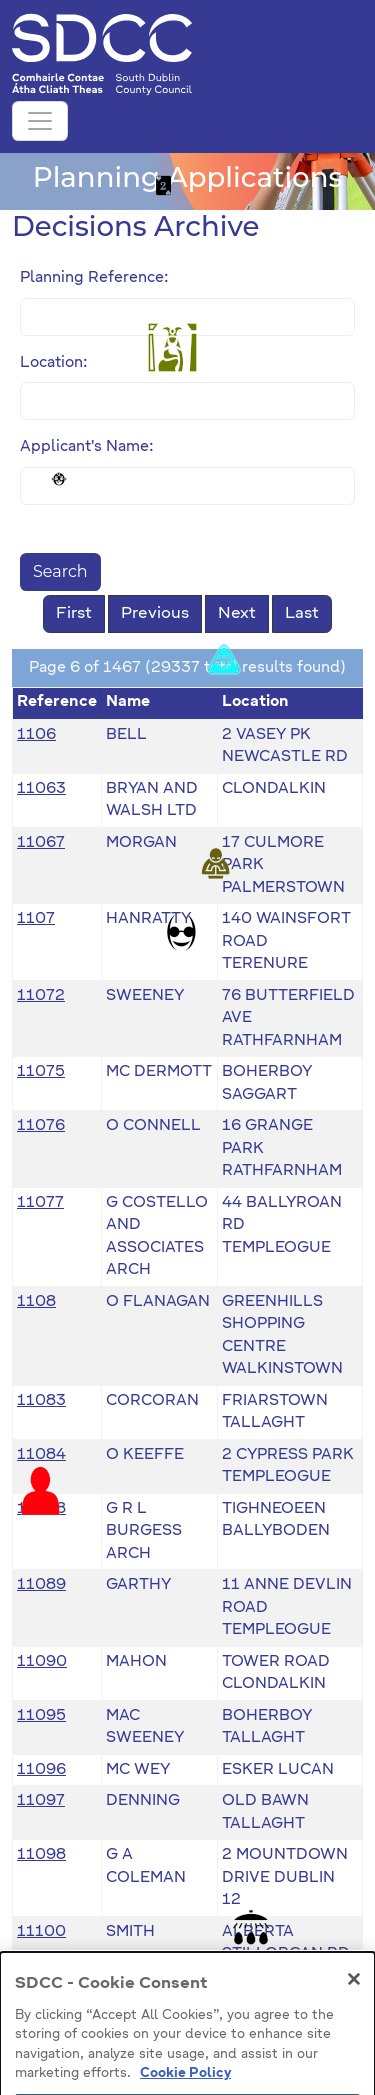 Image resolution: width=375 pixels, height=2095 pixels. Describe the element at coordinates (224, 661) in the screenshot. I see `laser hazard warning indicator` at that location.